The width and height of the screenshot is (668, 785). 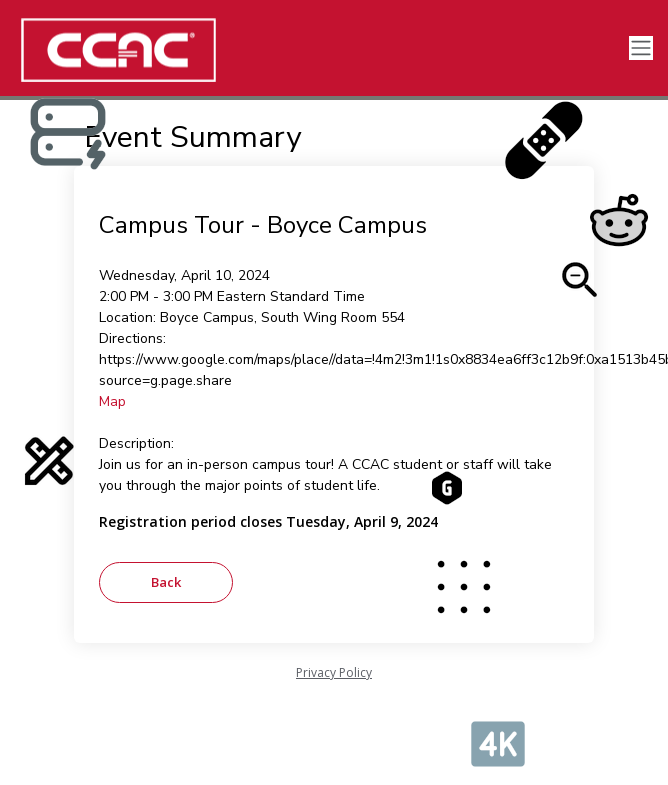 What do you see at coordinates (580, 280) in the screenshot?
I see `zoom out of the current view` at bounding box center [580, 280].